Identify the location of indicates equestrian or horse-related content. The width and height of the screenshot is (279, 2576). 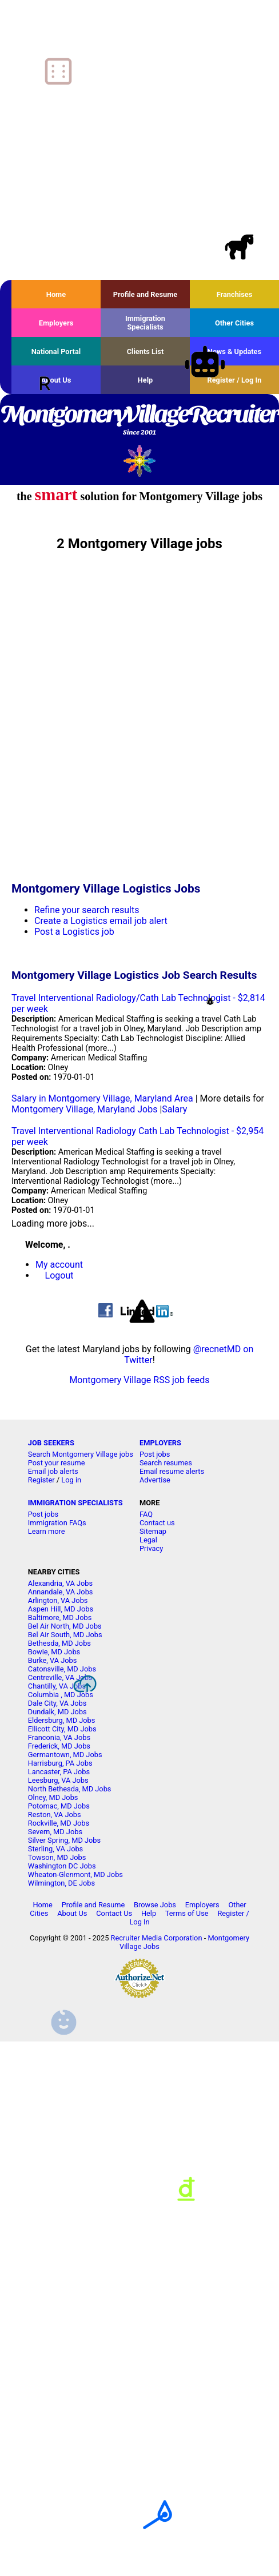
(239, 247).